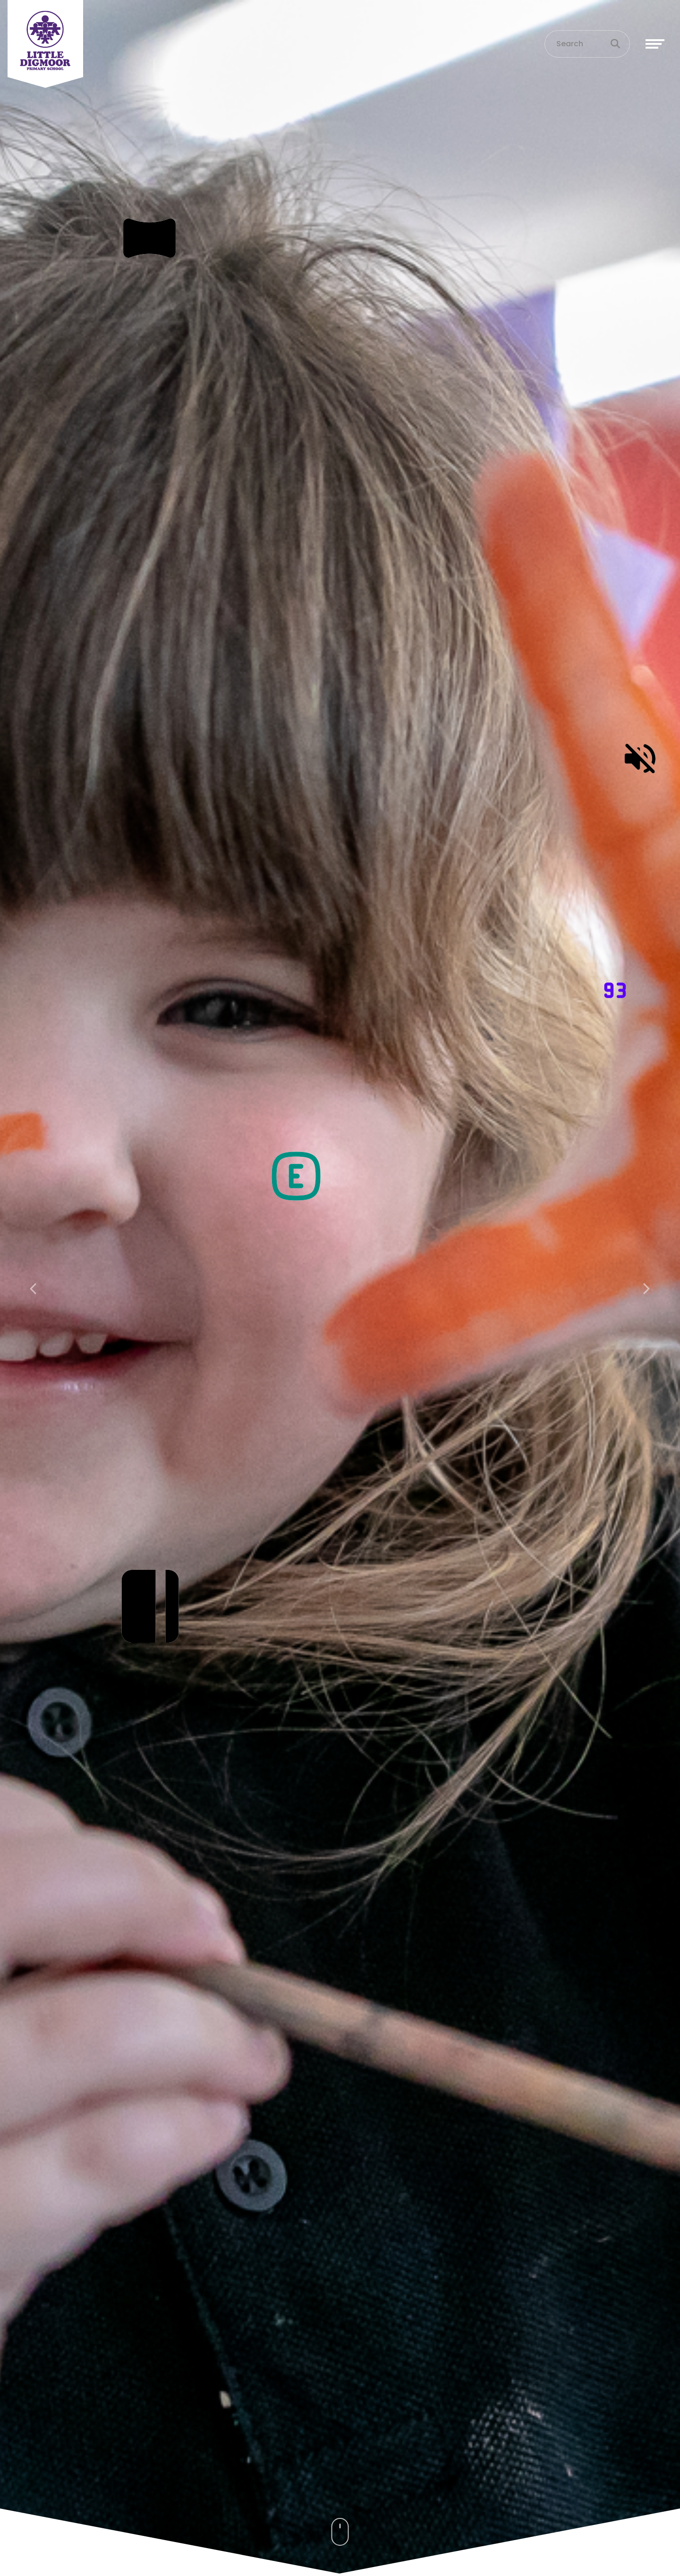  I want to click on switch to panorama photo mode, so click(149, 238).